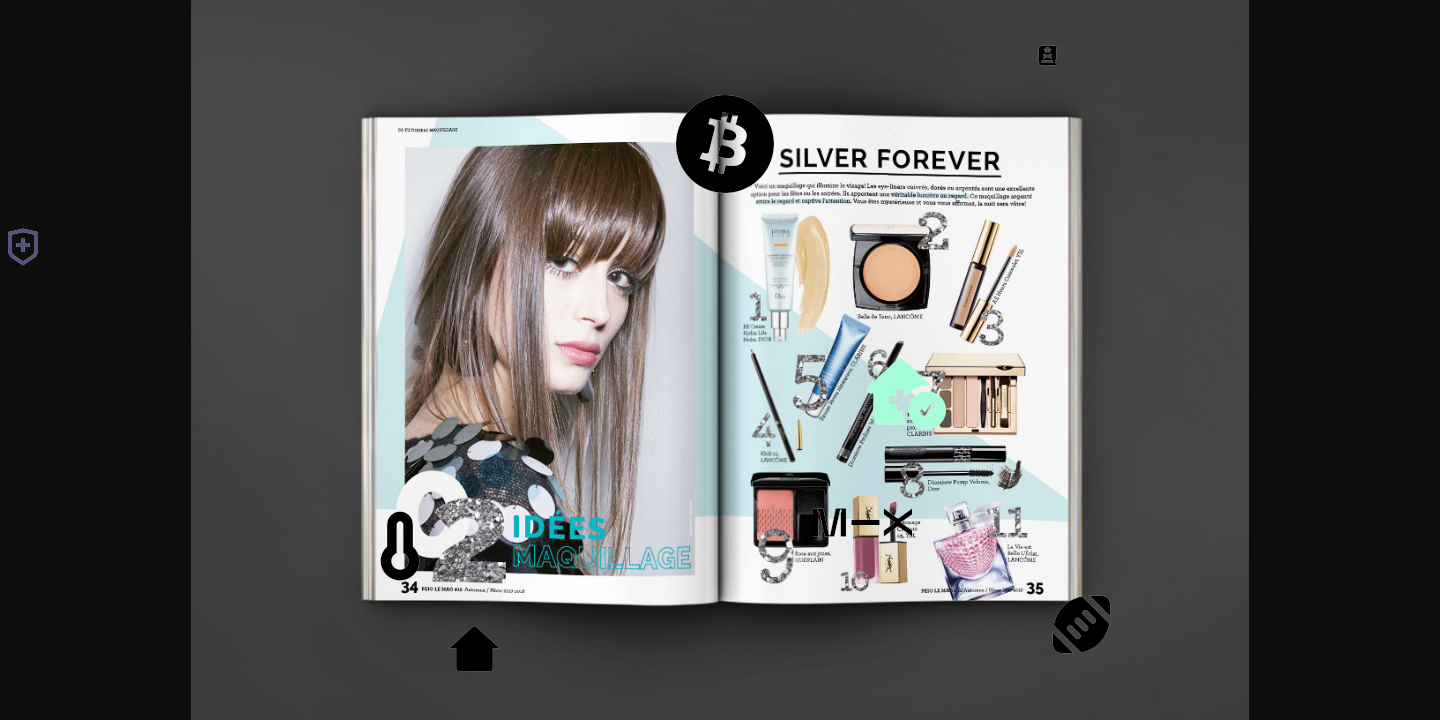  I want to click on access football or american sports content, so click(1081, 624).